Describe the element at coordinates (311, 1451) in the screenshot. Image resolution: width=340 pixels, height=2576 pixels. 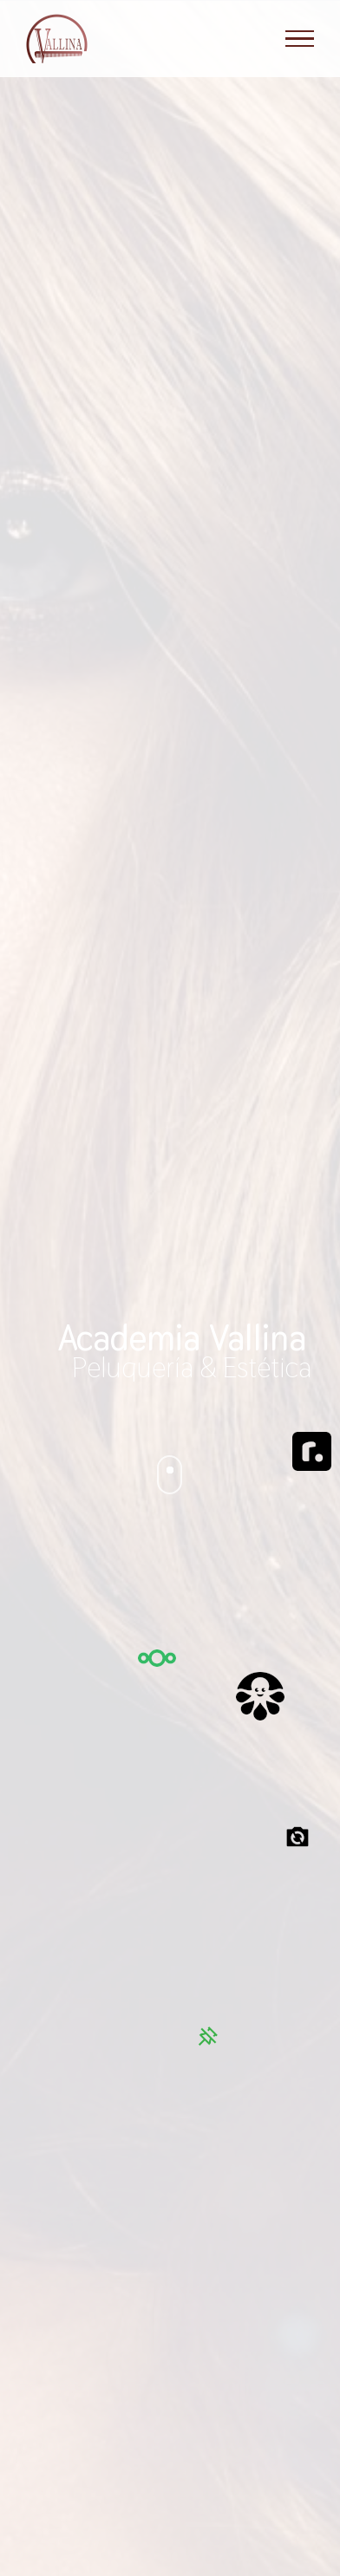
I see `open roadmap.sh website or app` at that location.